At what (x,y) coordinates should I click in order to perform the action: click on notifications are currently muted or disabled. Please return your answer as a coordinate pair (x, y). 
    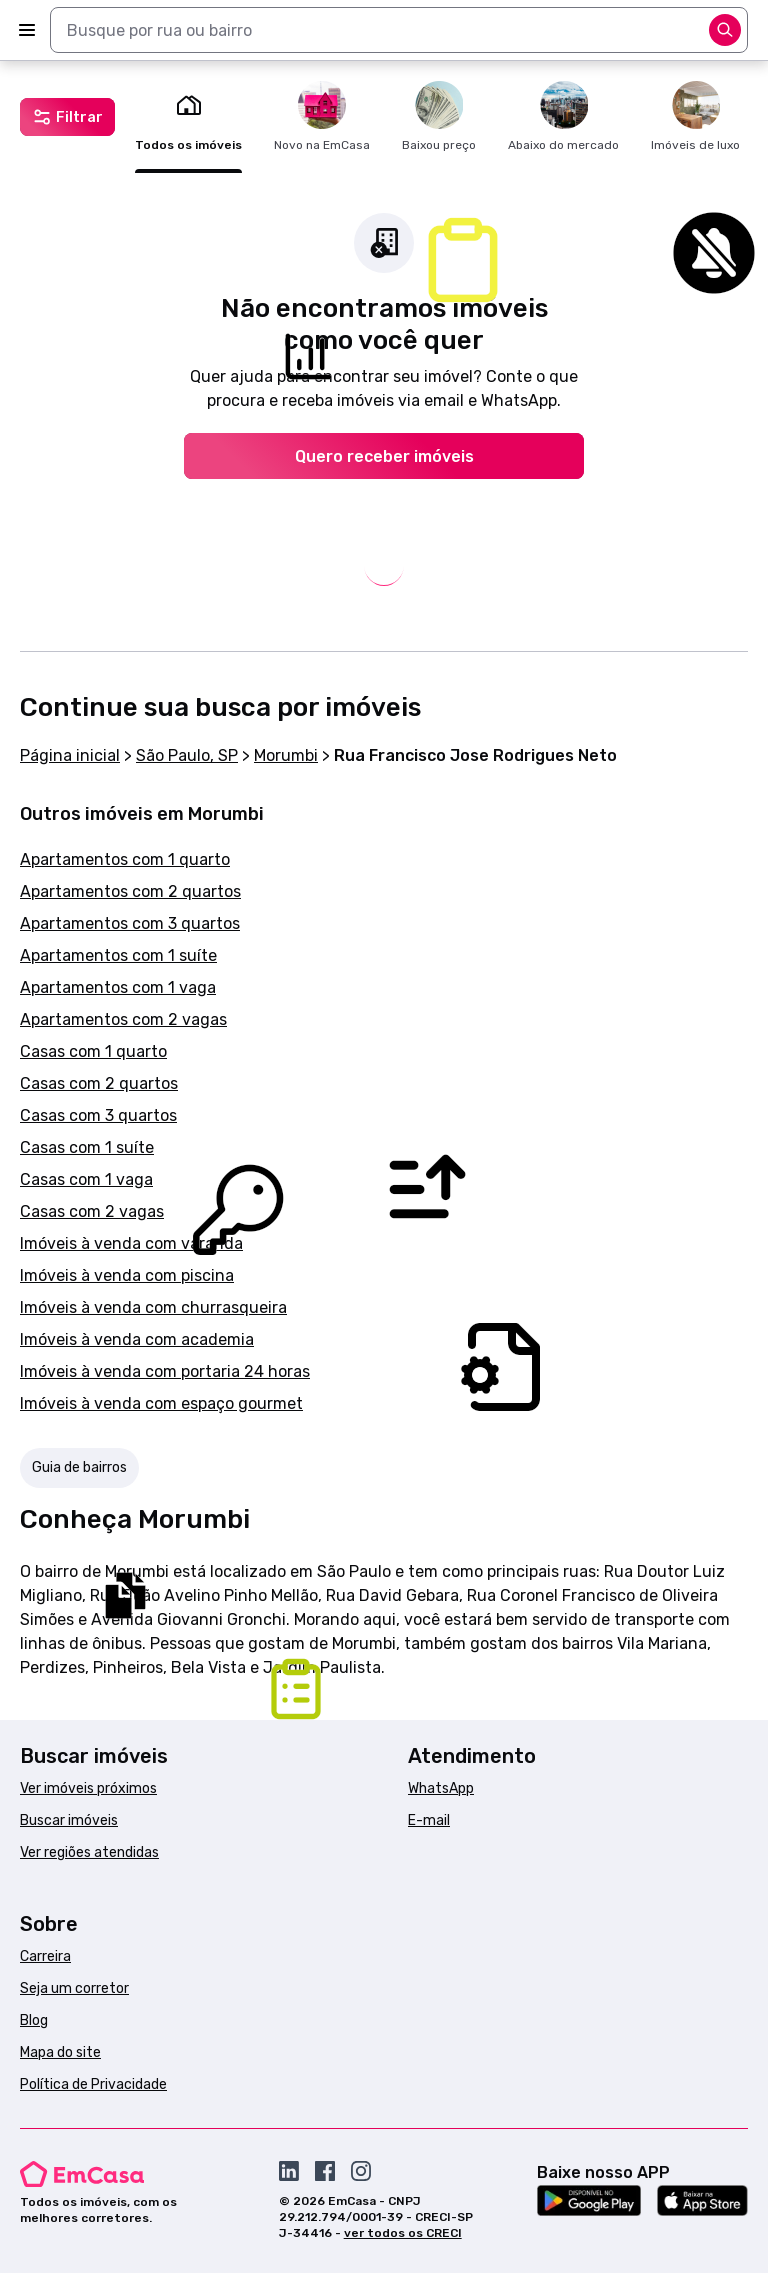
    Looking at the image, I should click on (714, 253).